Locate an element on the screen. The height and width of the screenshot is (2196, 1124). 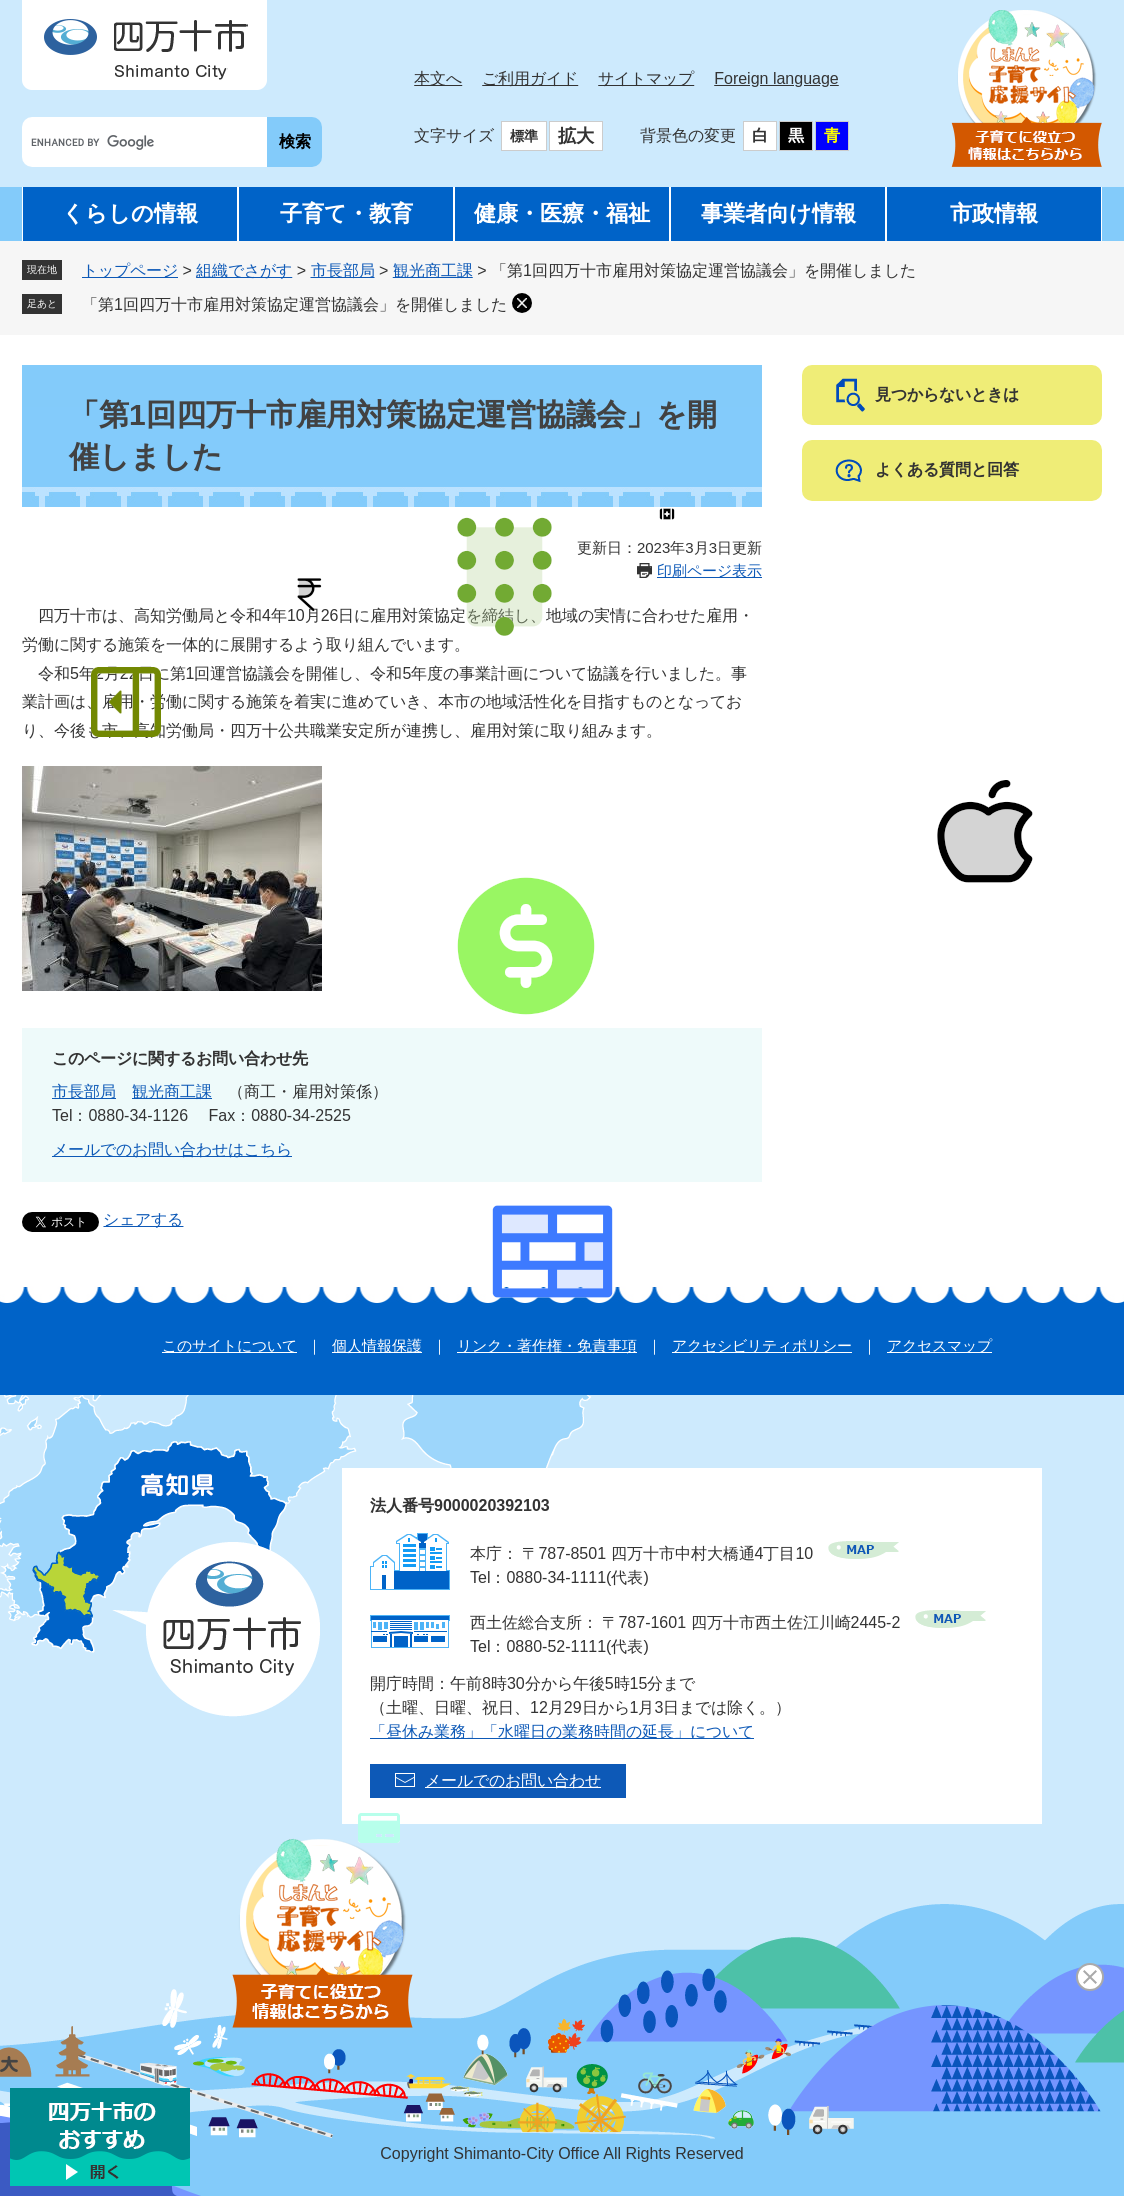
view prices in Indian rupees is located at coordinates (308, 594).